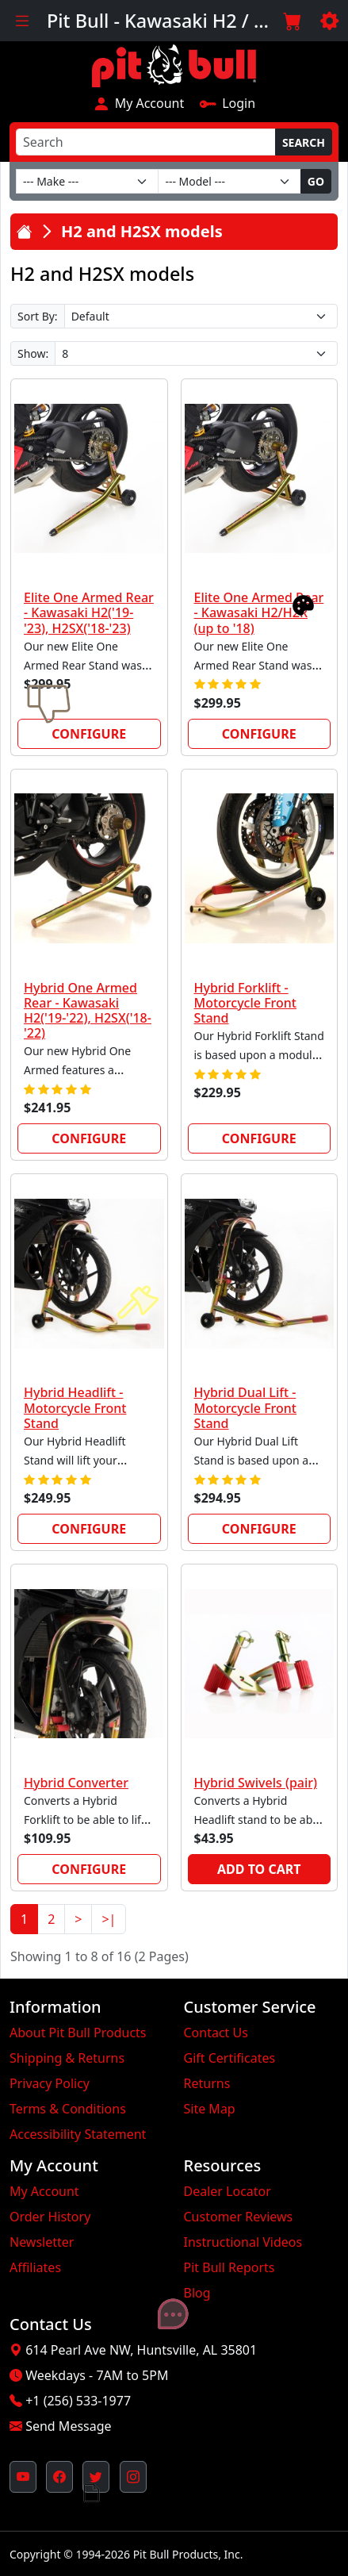 This screenshot has height=2576, width=348. I want to click on open color or theme settings, so click(303, 605).